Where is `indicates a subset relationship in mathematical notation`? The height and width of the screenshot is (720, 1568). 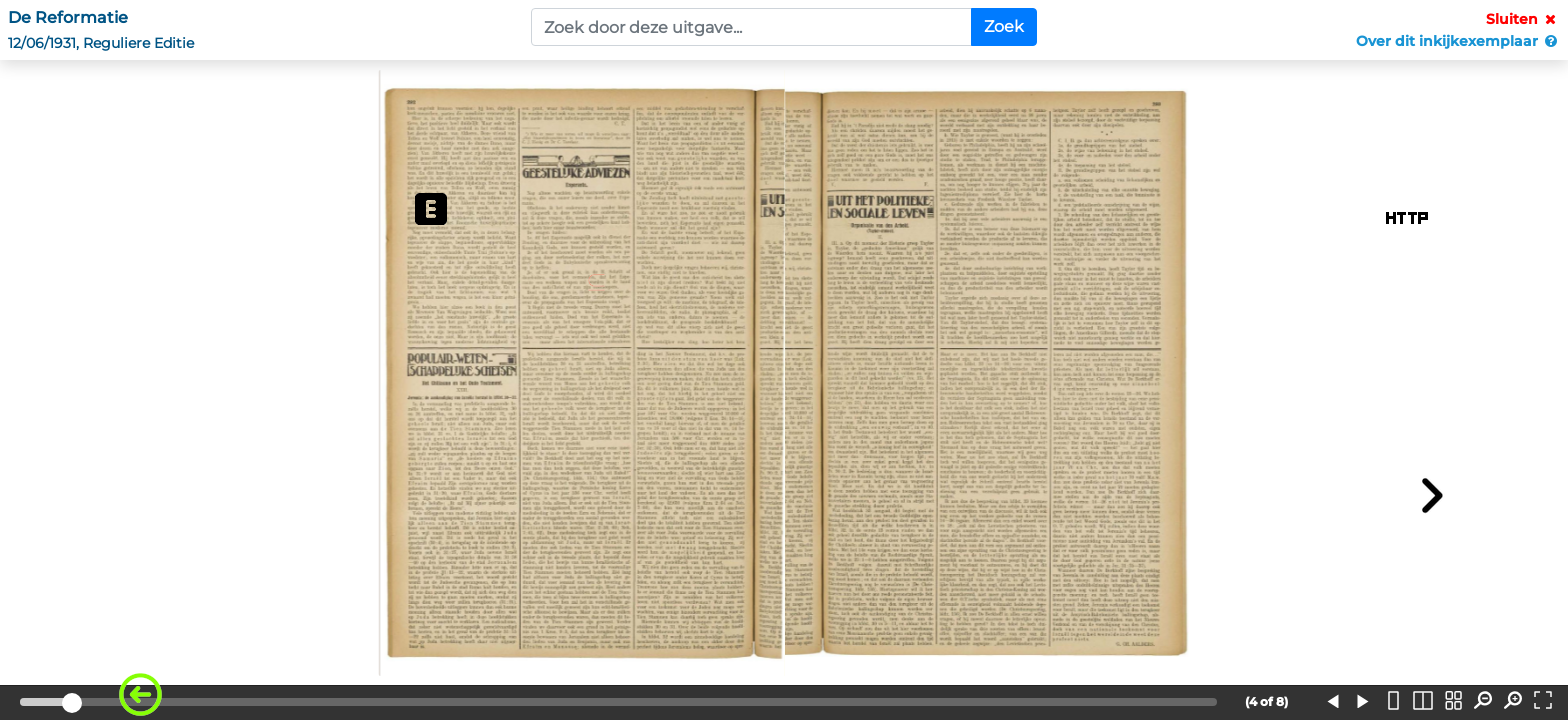 indicates a subset relationship in mathematical notation is located at coordinates (597, 282).